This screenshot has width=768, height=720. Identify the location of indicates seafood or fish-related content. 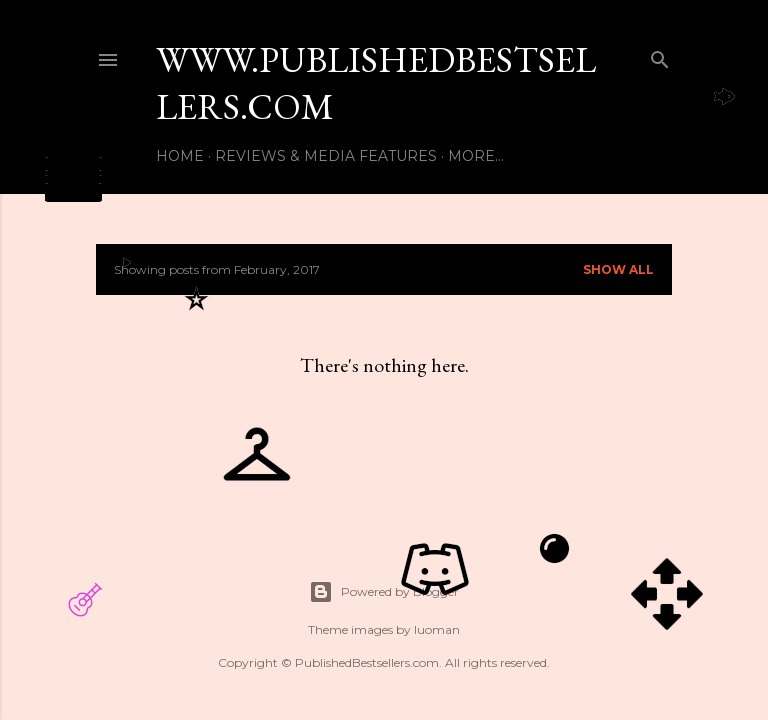
(724, 96).